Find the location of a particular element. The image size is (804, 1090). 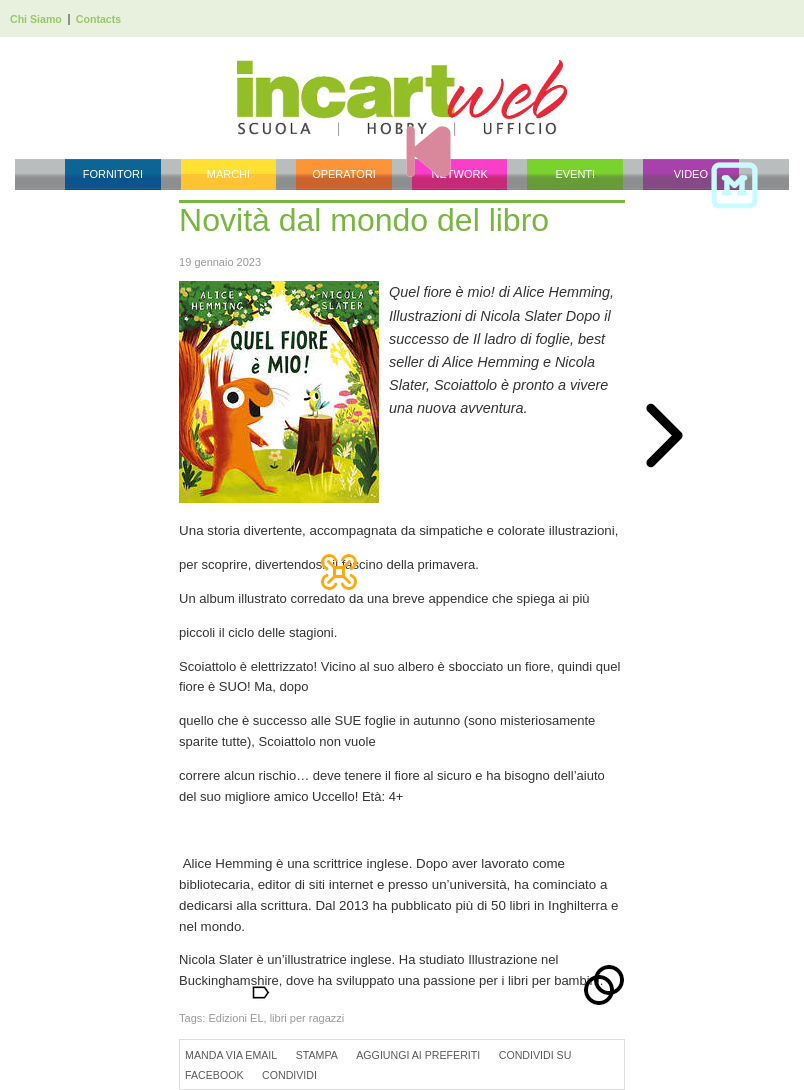

navigate to the next item or screen is located at coordinates (664, 435).